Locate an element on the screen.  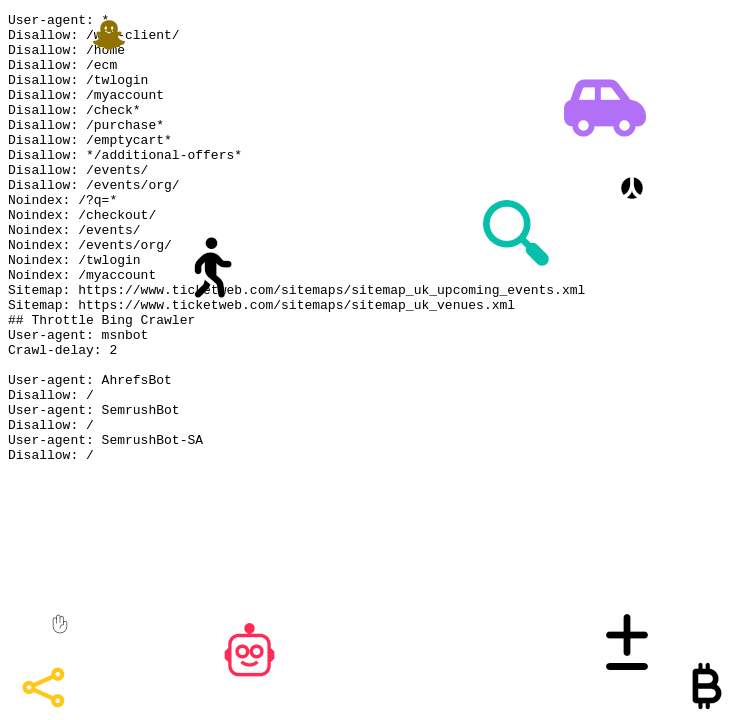
get walking directions is located at coordinates (211, 267).